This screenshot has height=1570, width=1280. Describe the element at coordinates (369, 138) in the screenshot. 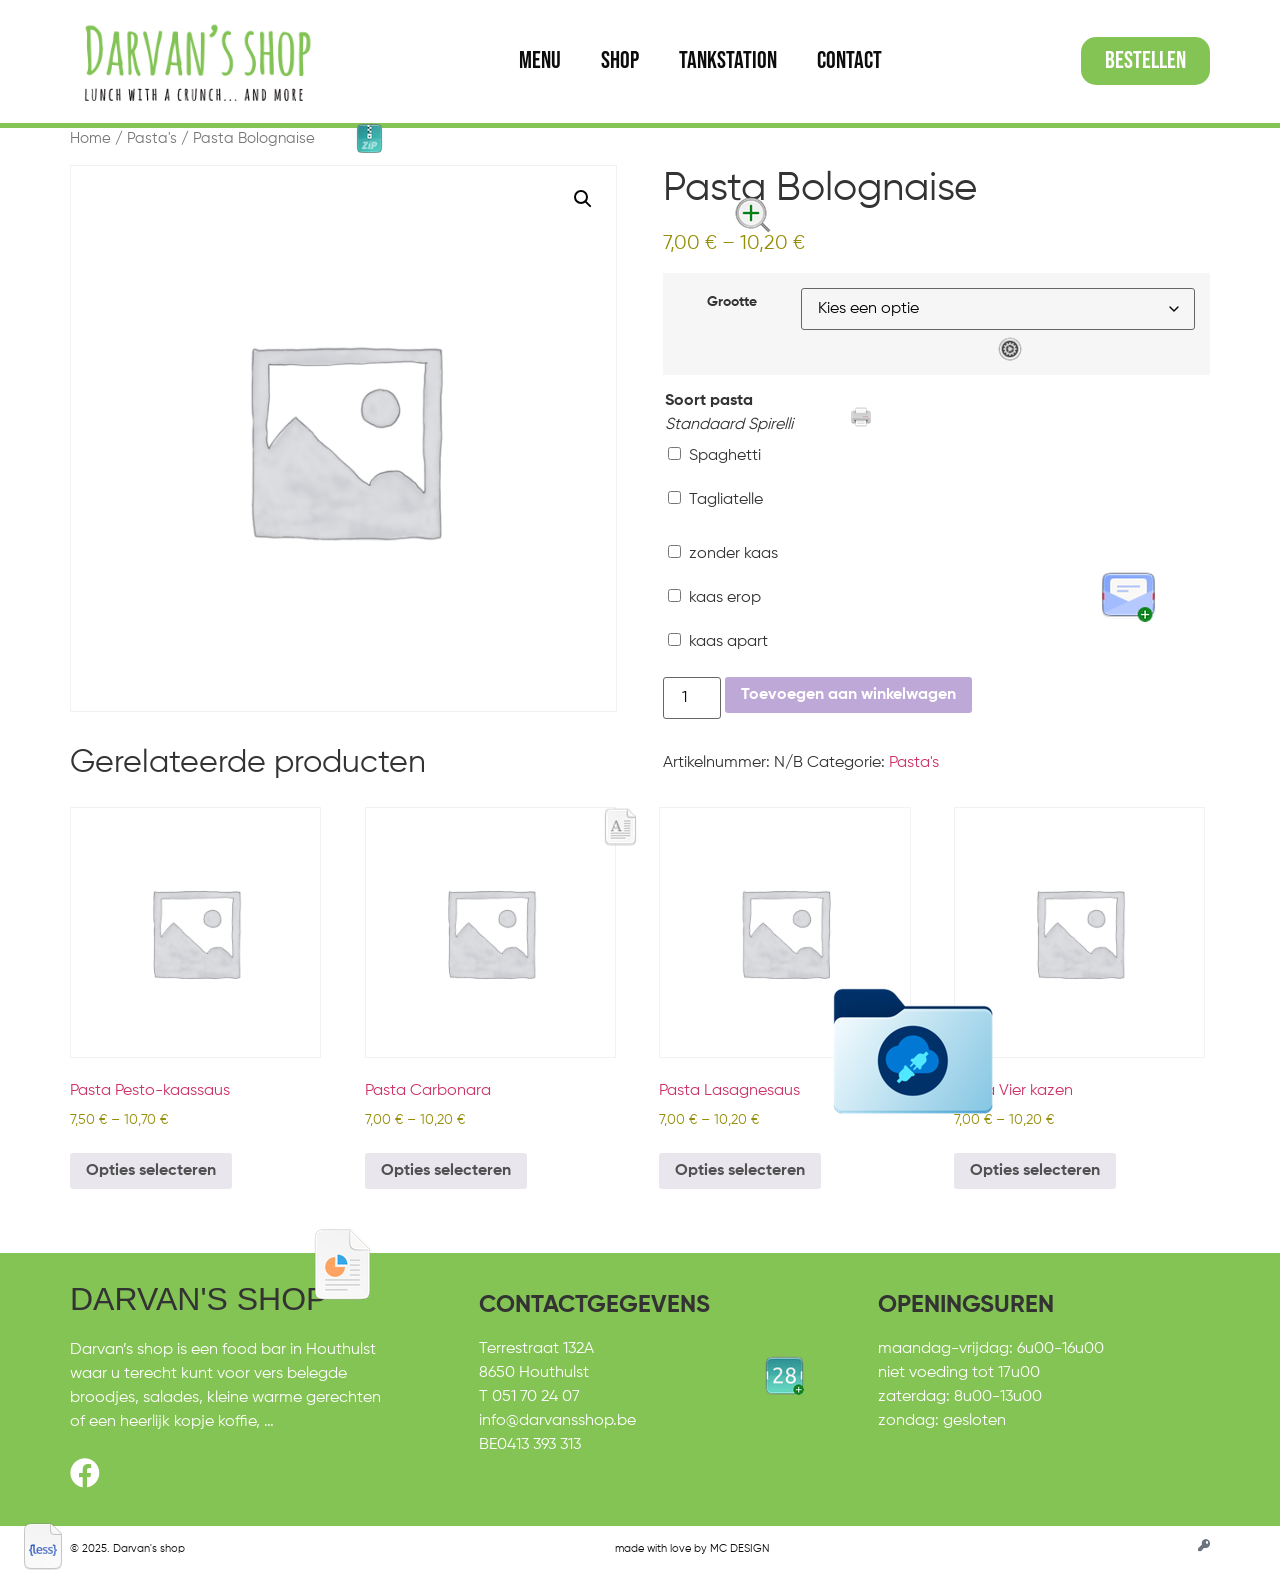

I see `open a compressed zip archive` at that location.